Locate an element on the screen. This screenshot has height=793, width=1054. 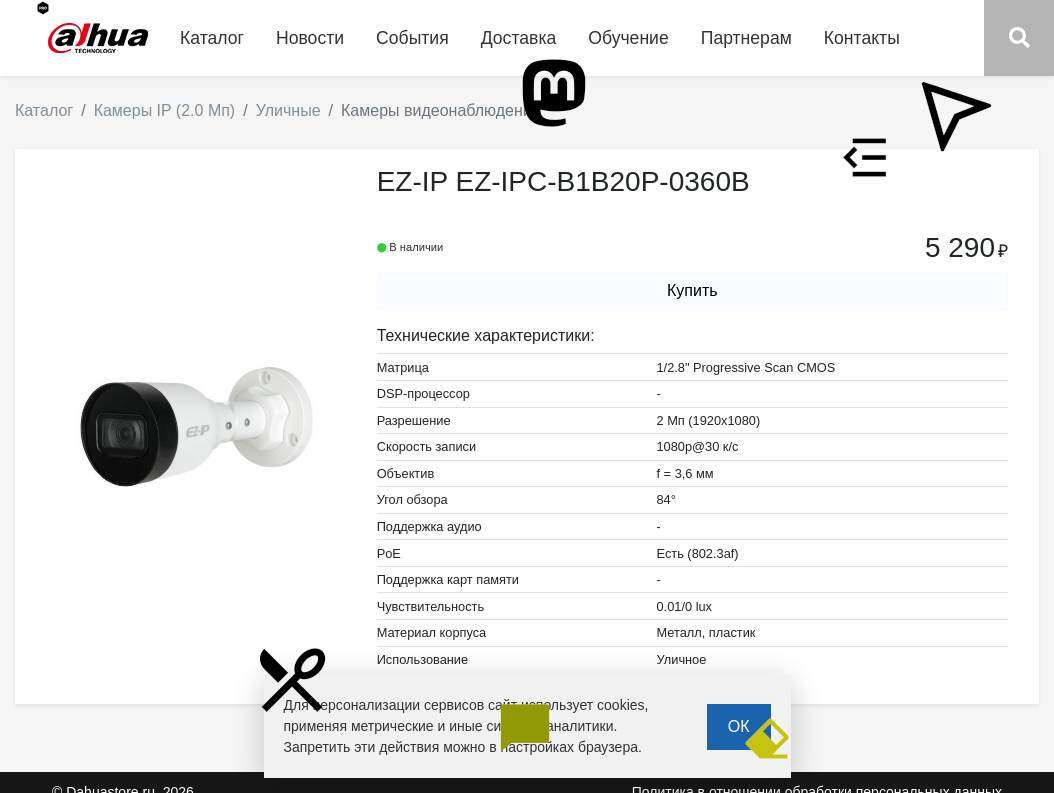
tap to navigate to this location is located at coordinates (956, 116).